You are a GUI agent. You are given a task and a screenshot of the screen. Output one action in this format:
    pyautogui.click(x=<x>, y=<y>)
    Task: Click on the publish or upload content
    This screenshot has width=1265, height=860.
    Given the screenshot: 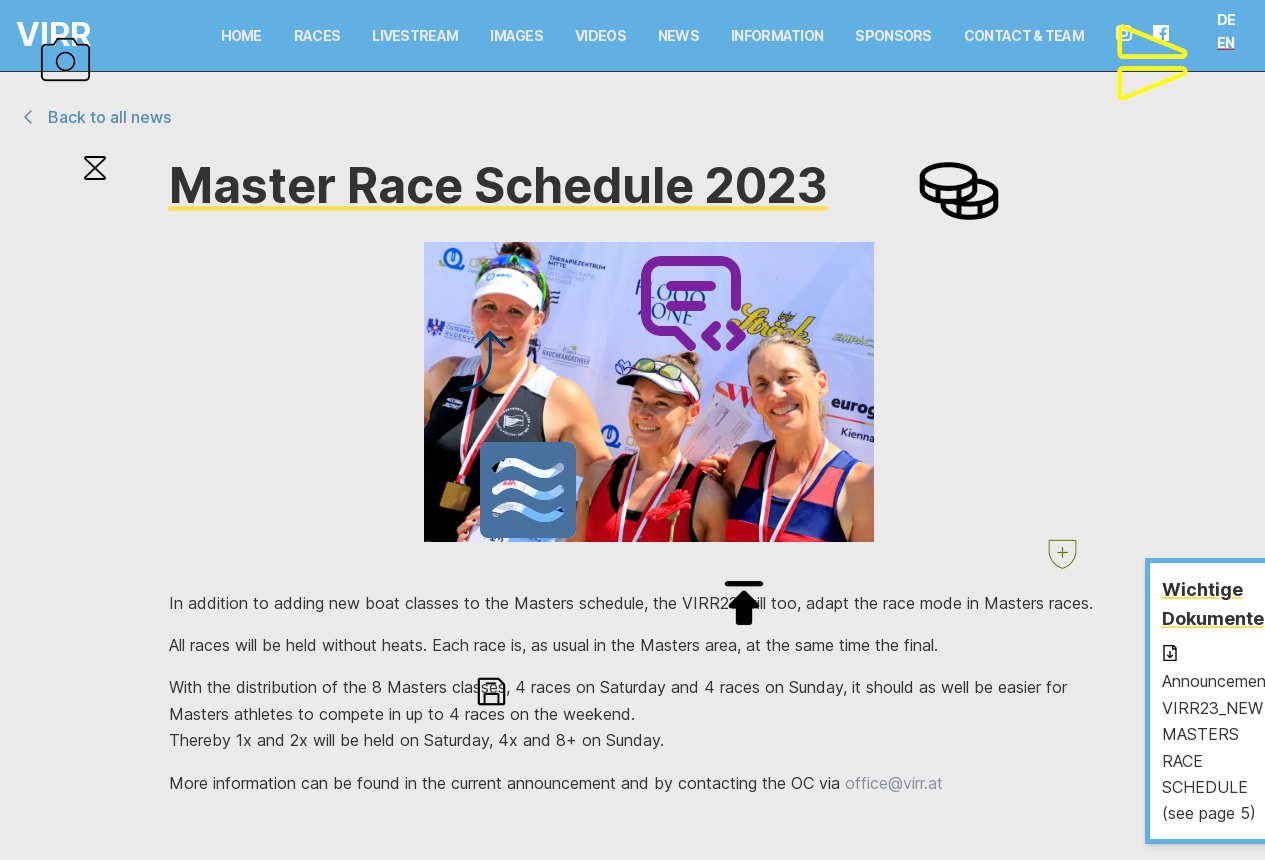 What is the action you would take?
    pyautogui.click(x=744, y=603)
    